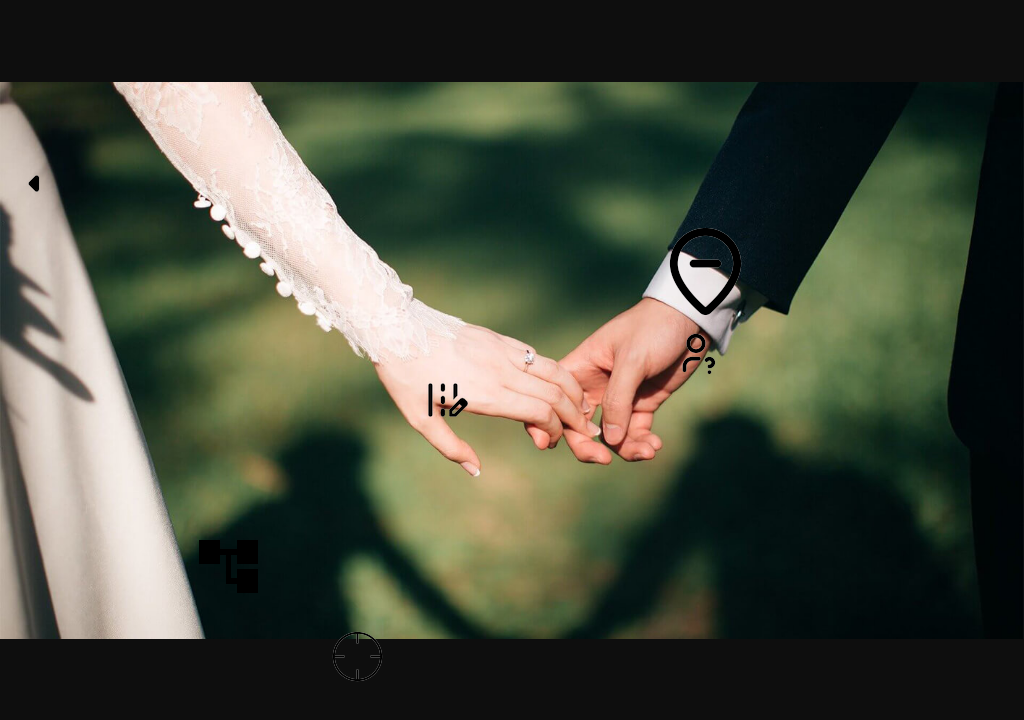 The image size is (1024, 720). What do you see at coordinates (696, 353) in the screenshot?
I see `unknown or unidentified user` at bounding box center [696, 353].